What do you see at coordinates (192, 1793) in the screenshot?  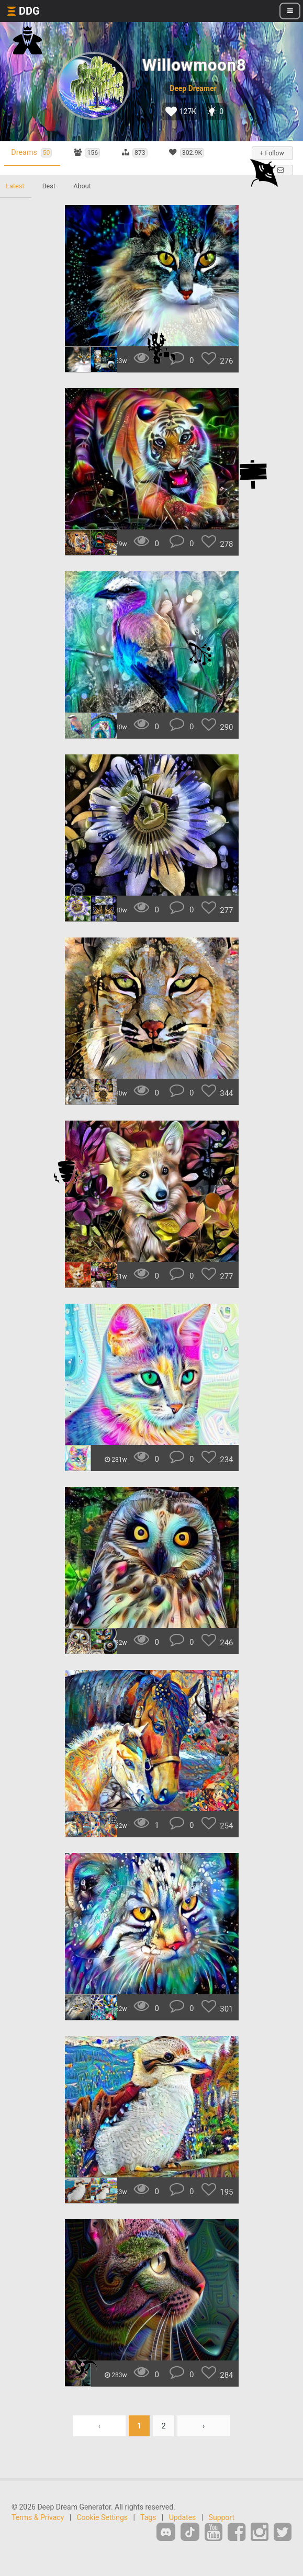 I see `view nearby restaurants or dining options` at bounding box center [192, 1793].